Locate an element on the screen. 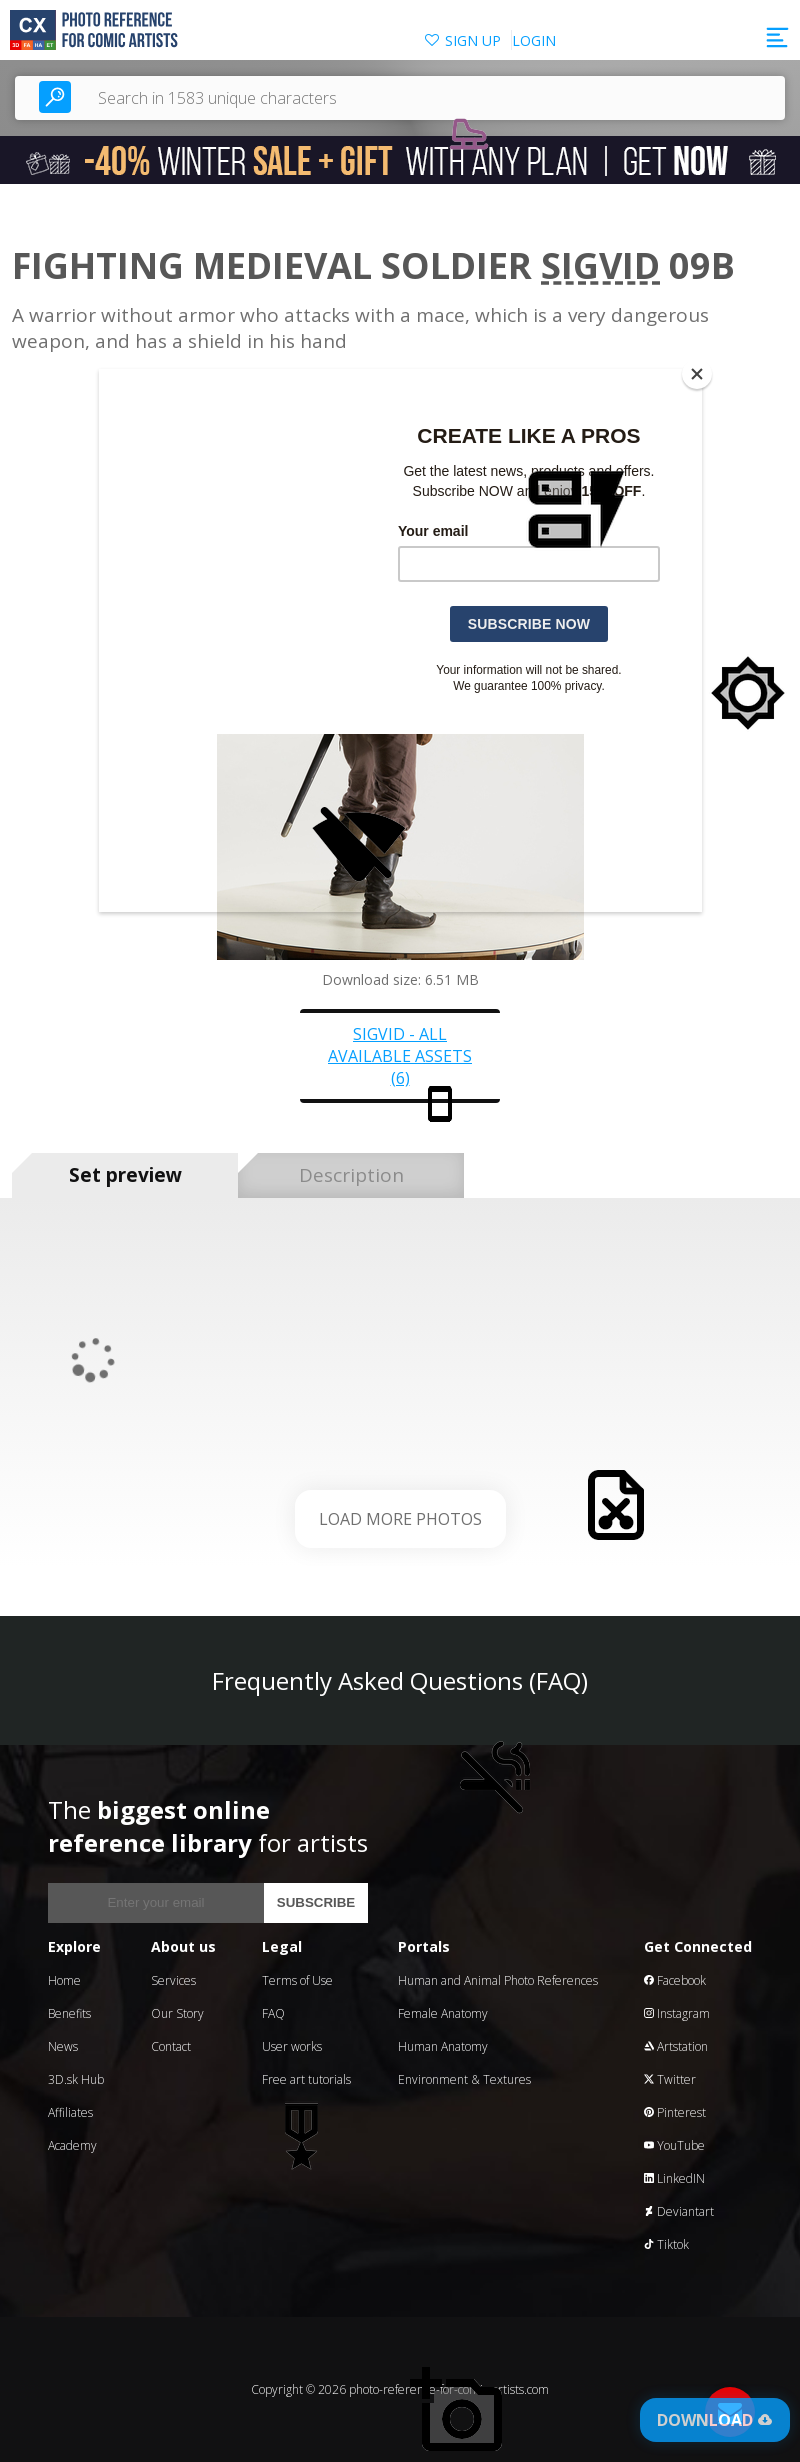 The width and height of the screenshot is (800, 2462). access mobile device settings is located at coordinates (440, 1104).